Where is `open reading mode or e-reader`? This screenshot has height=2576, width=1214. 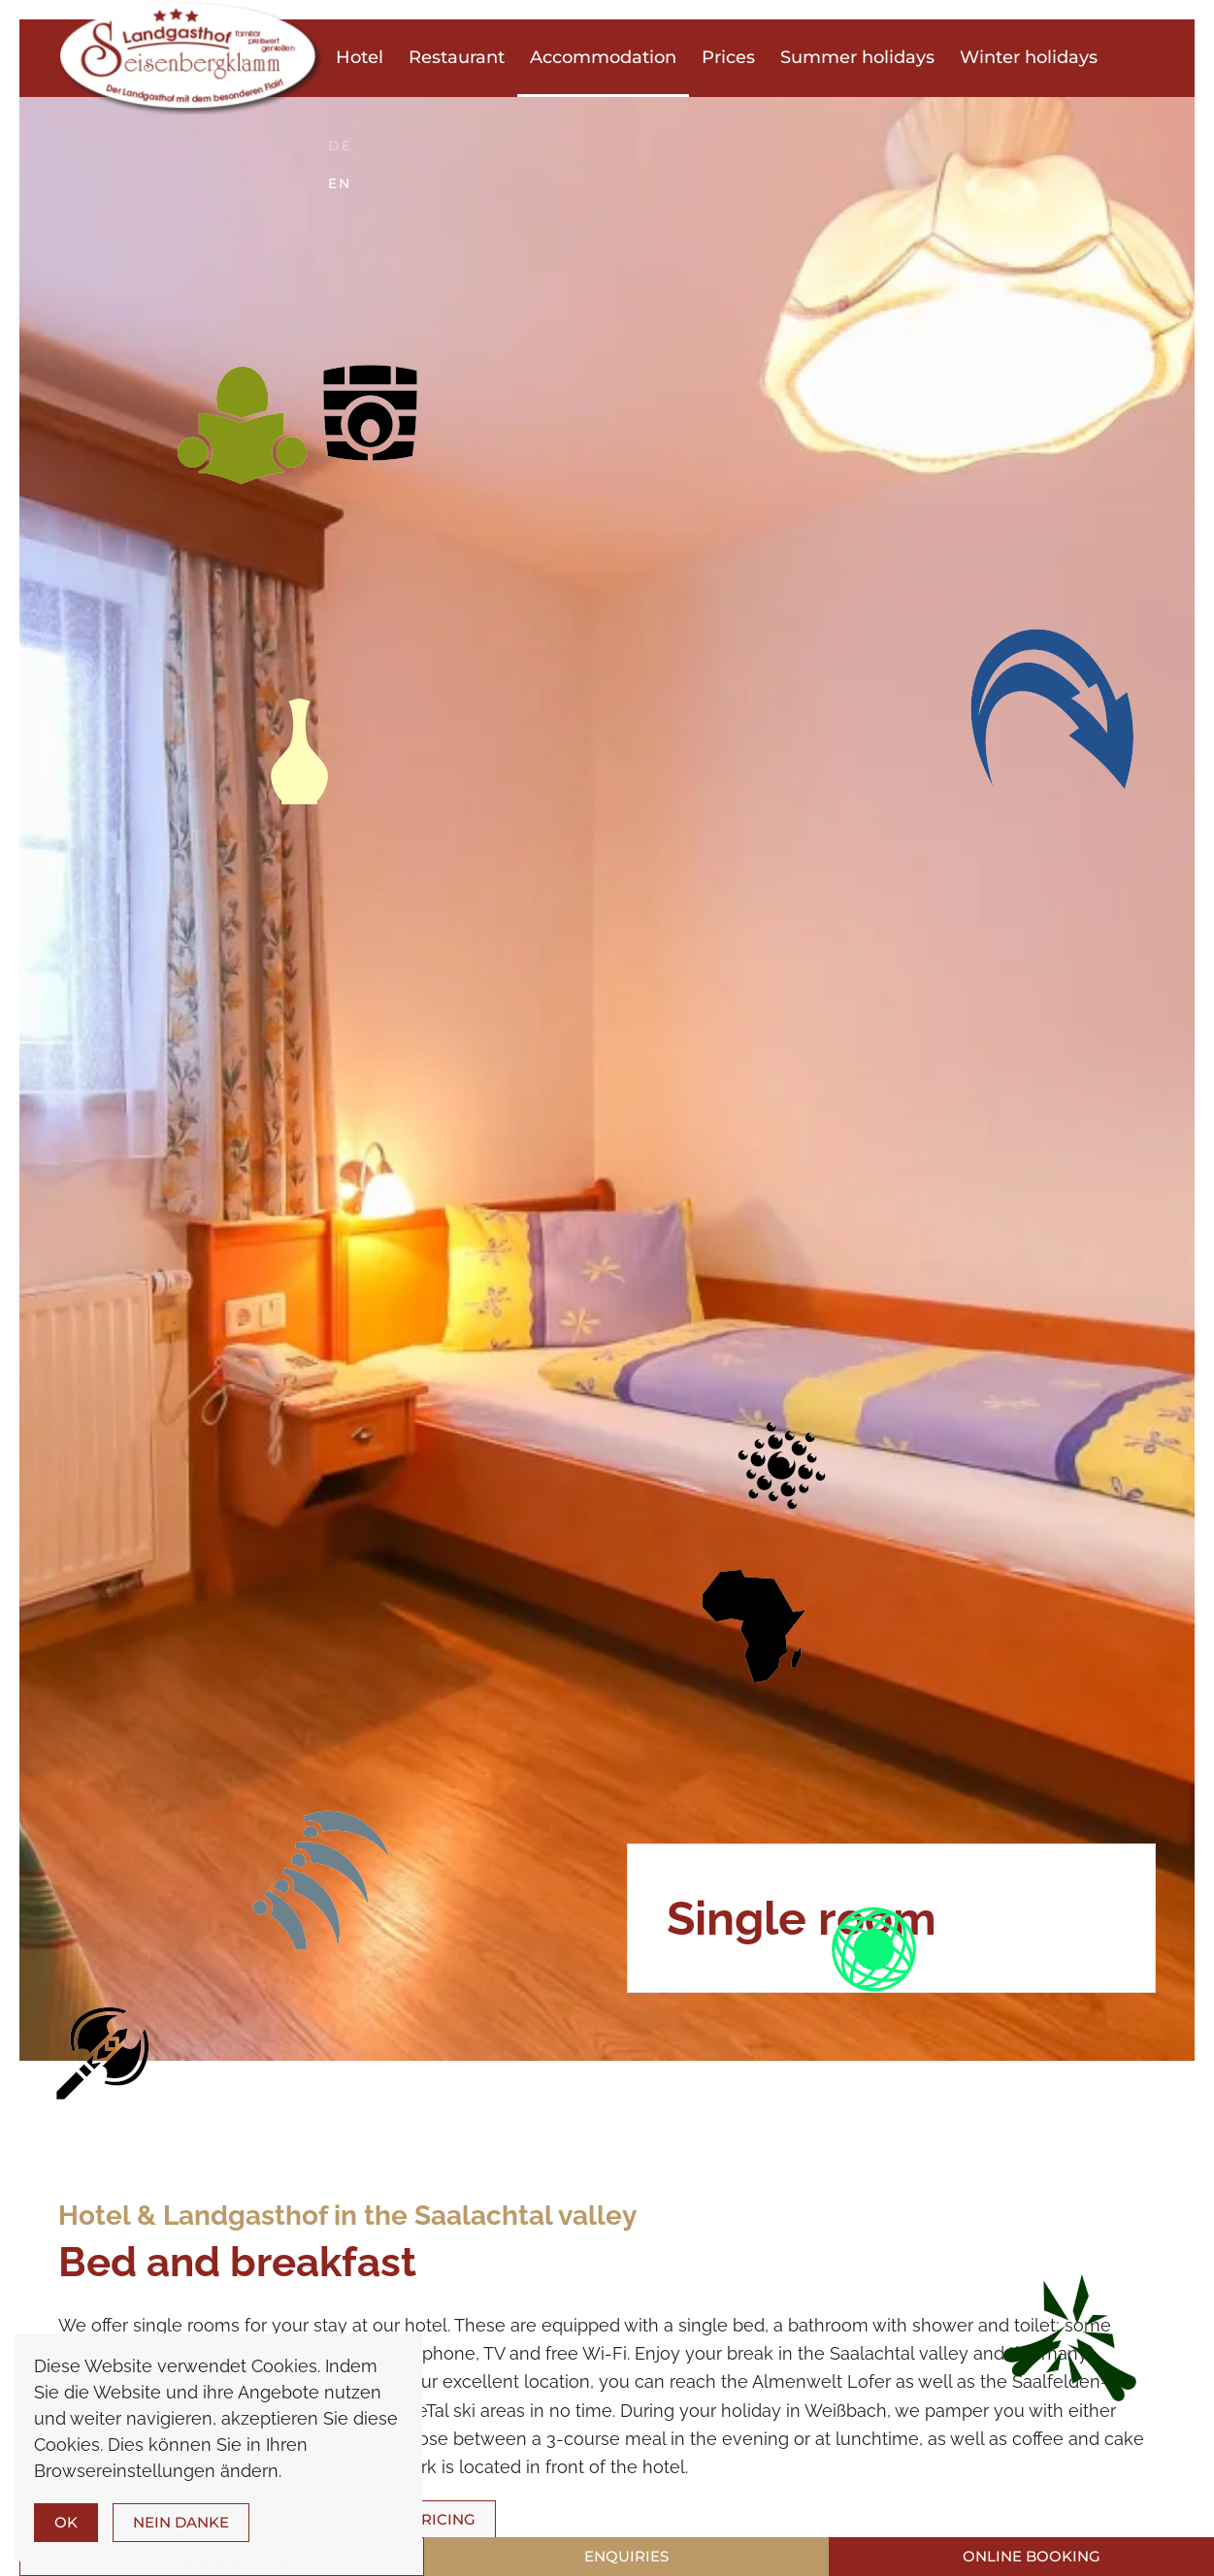
open reading mode or e-reader is located at coordinates (242, 425).